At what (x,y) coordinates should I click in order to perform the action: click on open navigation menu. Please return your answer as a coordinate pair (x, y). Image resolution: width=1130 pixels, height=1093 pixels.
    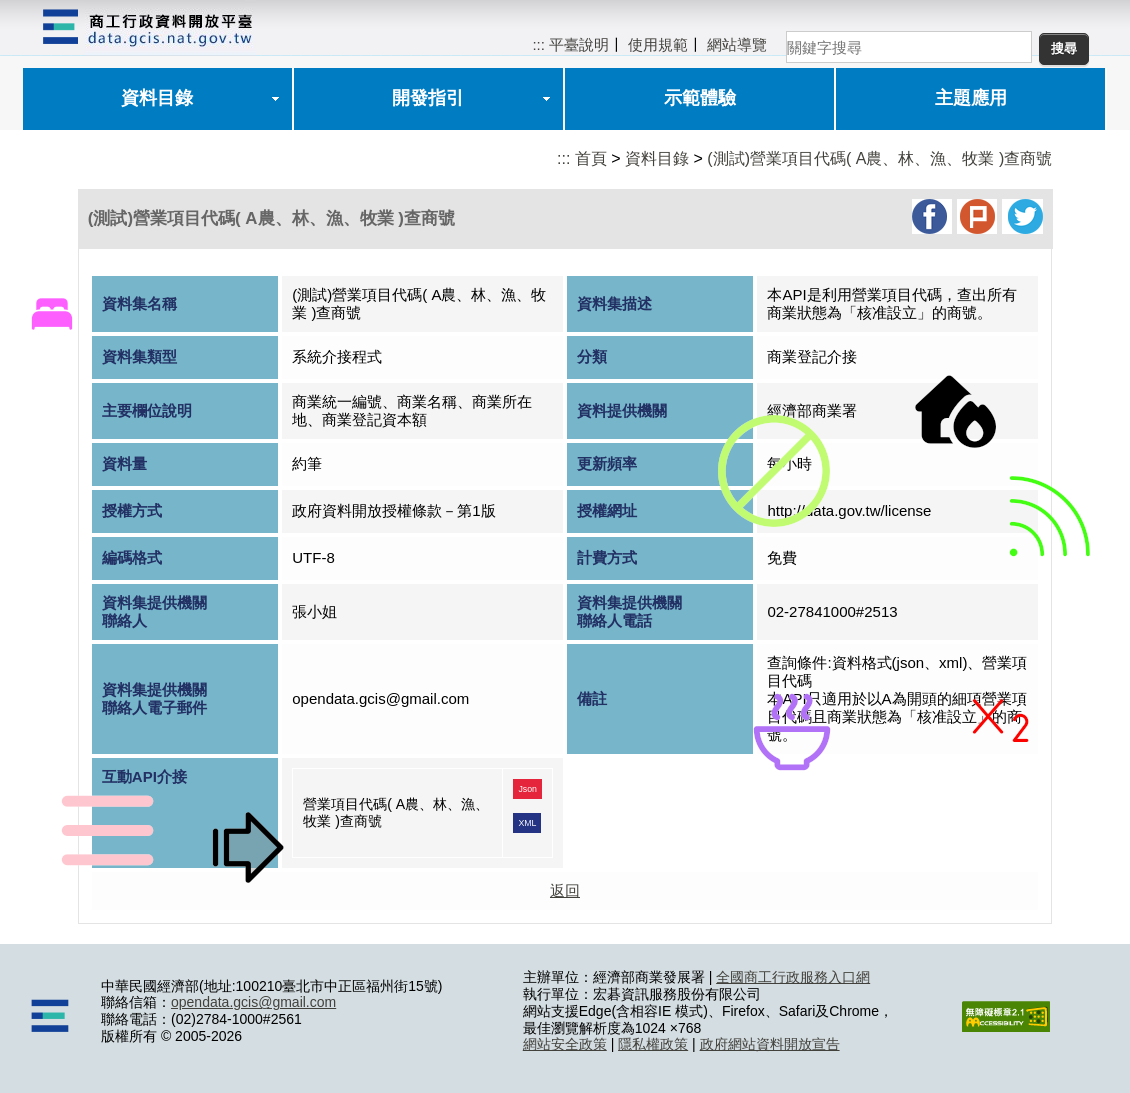
    Looking at the image, I should click on (107, 830).